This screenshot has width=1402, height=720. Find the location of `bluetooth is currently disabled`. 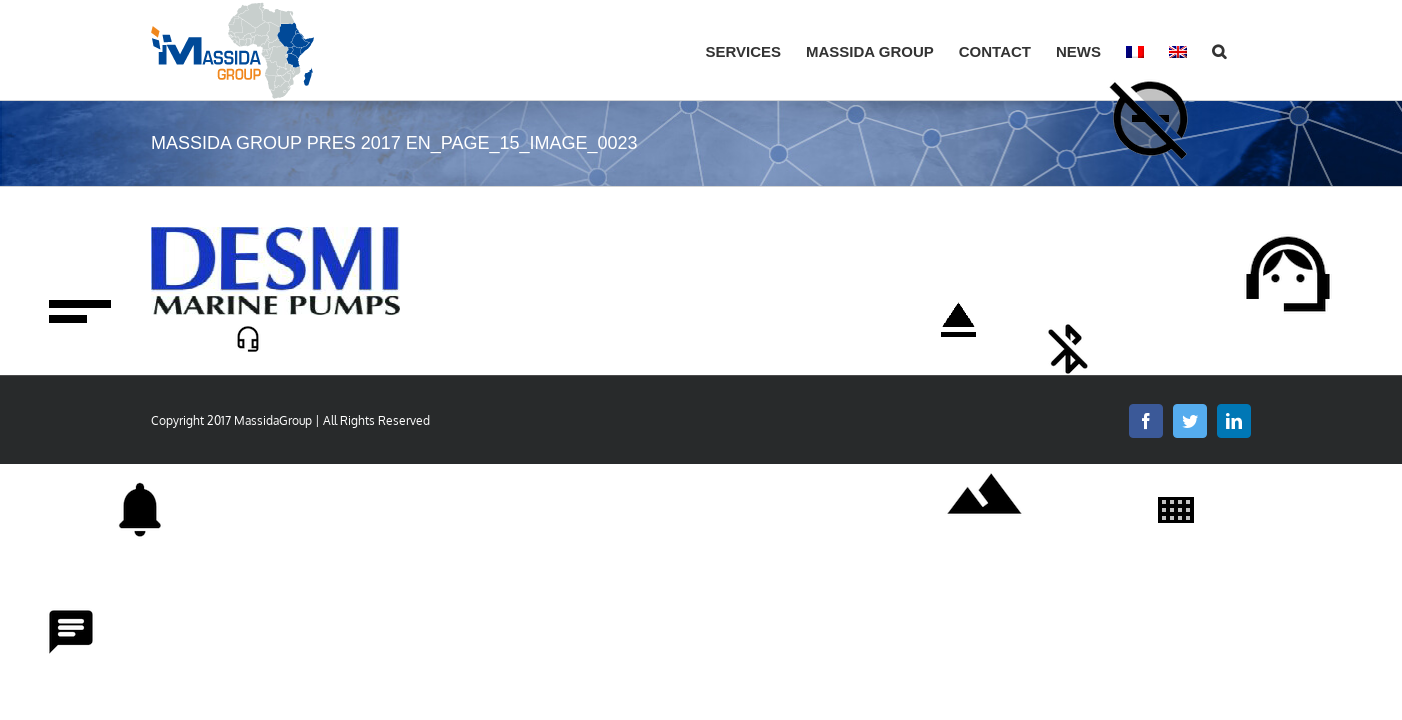

bluetooth is currently disabled is located at coordinates (1068, 349).